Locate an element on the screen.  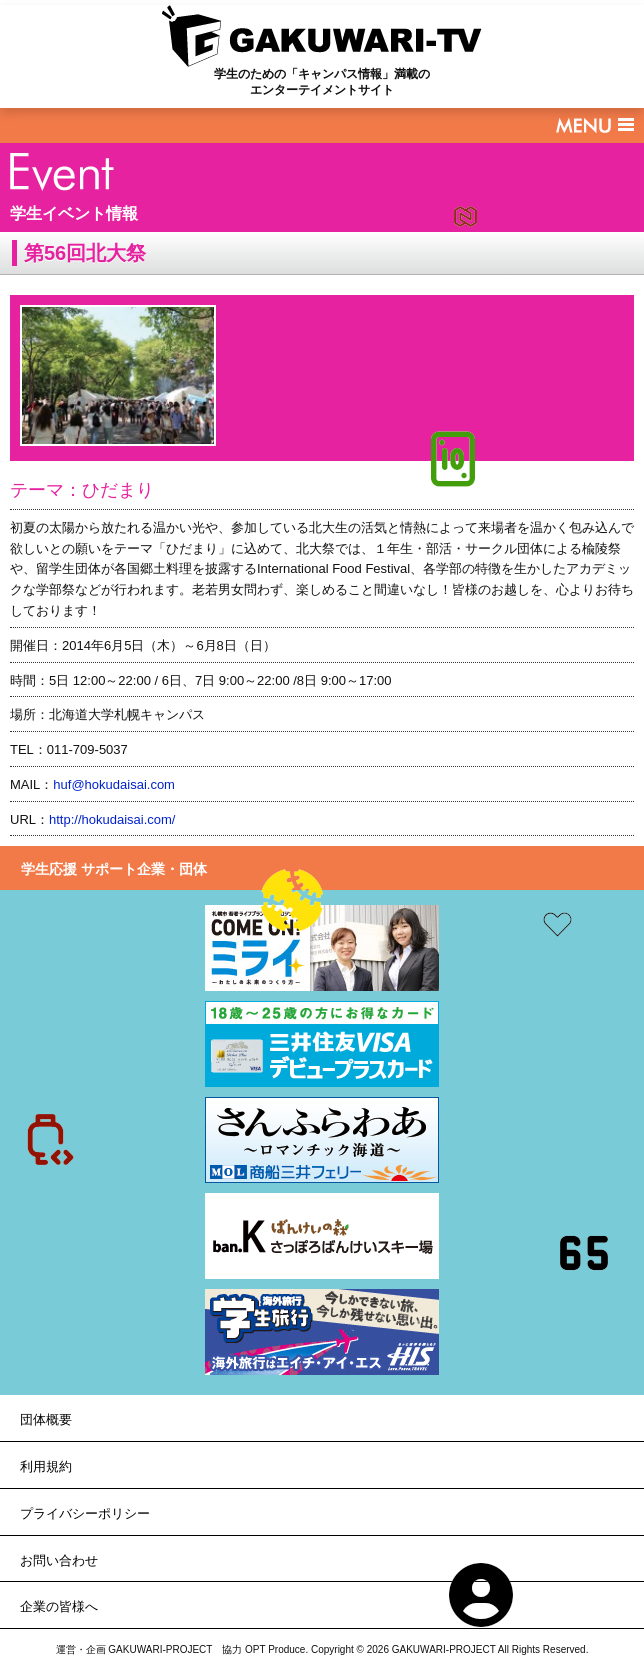
displays the number 65 as a label or badge is located at coordinates (584, 1253).